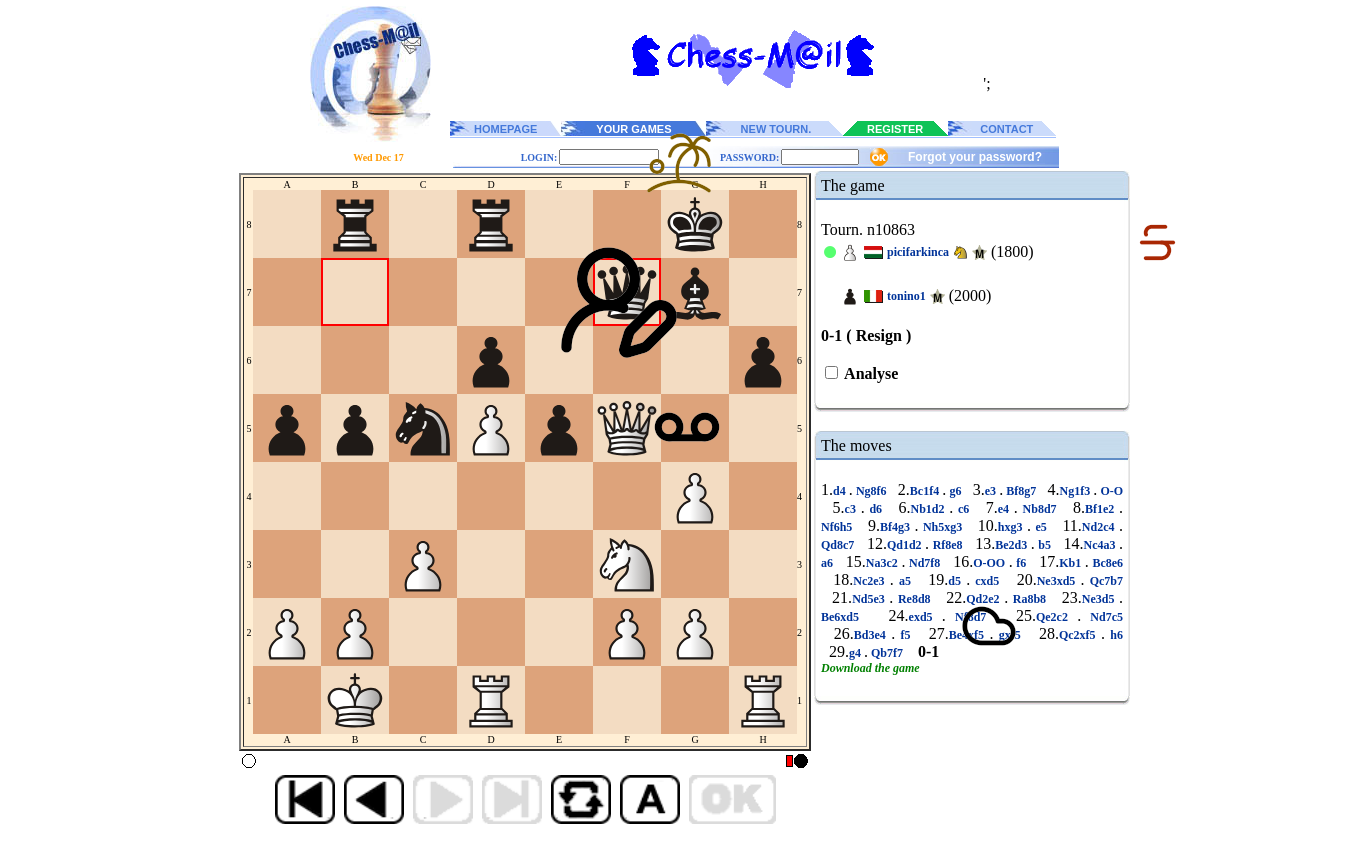 The height and width of the screenshot is (841, 1366). I want to click on access voicemail messages, so click(687, 427).